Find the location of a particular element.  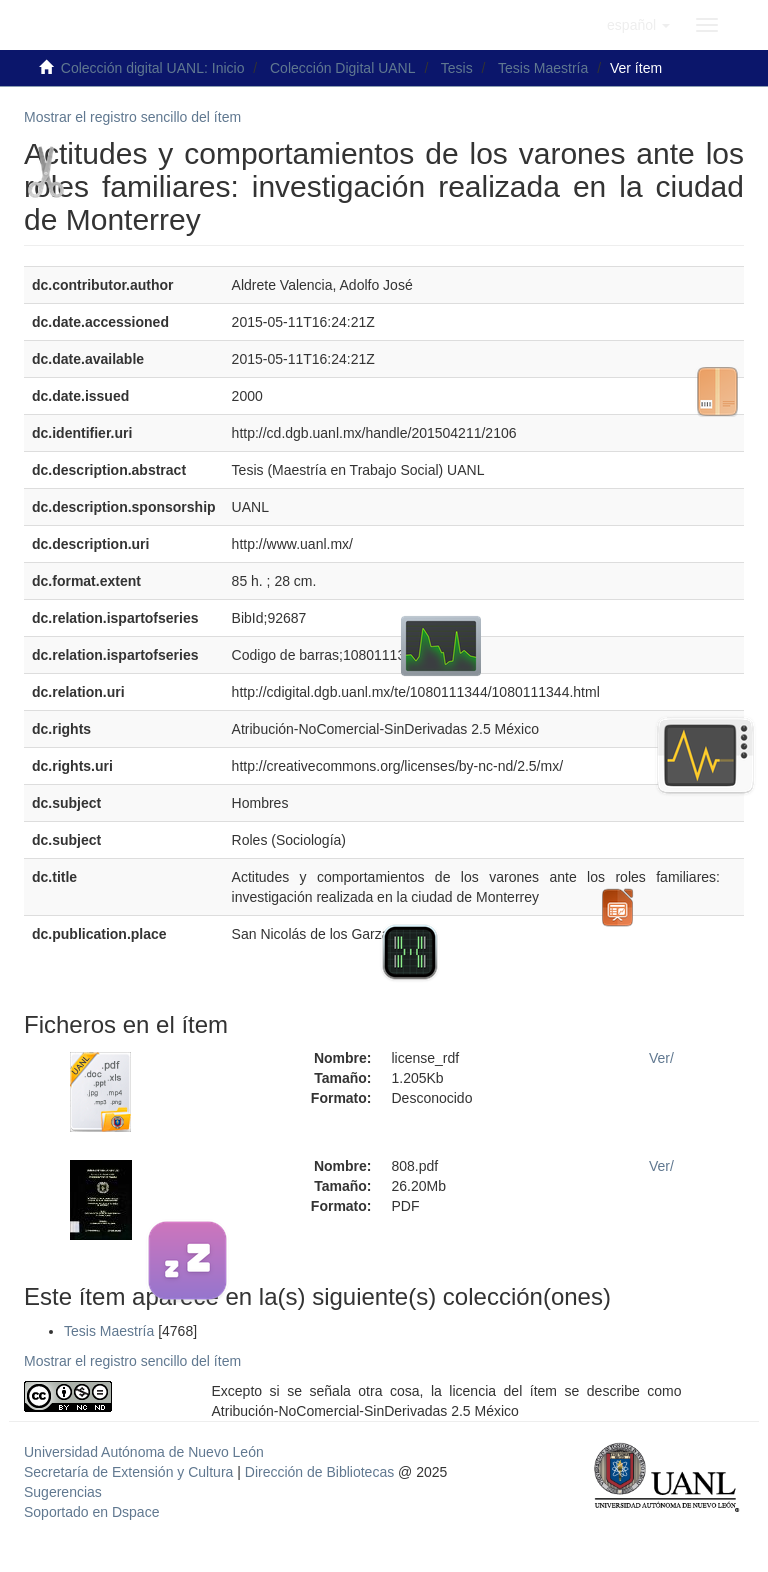

open task manager to view system performance is located at coordinates (441, 646).